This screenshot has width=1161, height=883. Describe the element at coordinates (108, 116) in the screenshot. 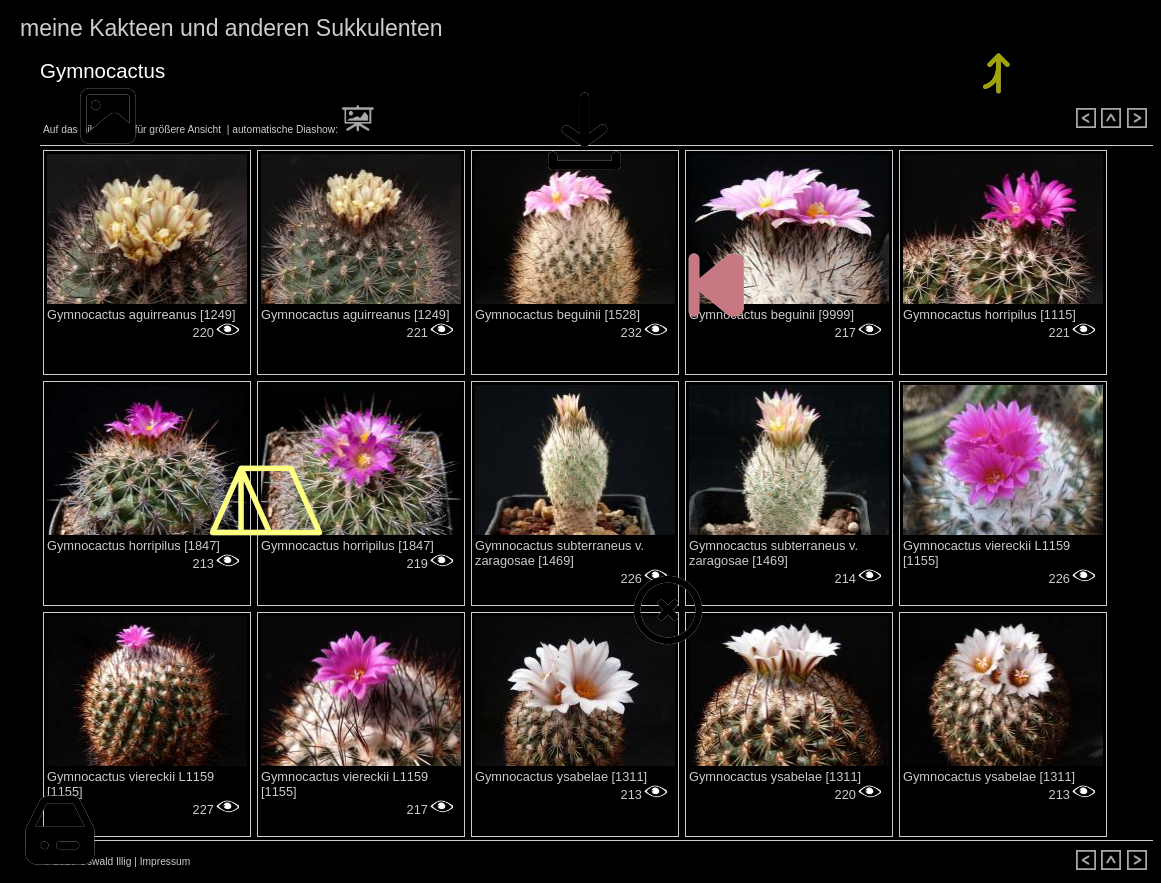

I see `view photos or images` at that location.